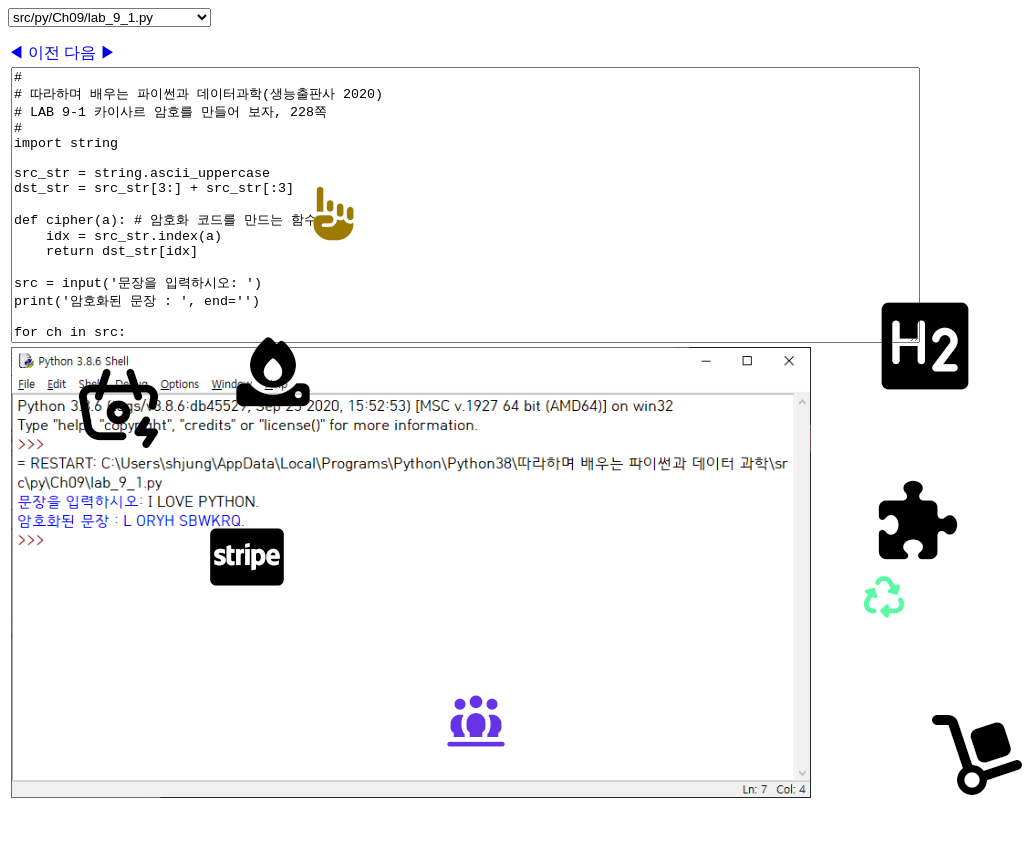 This screenshot has height=863, width=1034. What do you see at coordinates (247, 557) in the screenshot?
I see `pay with Stripe` at bounding box center [247, 557].